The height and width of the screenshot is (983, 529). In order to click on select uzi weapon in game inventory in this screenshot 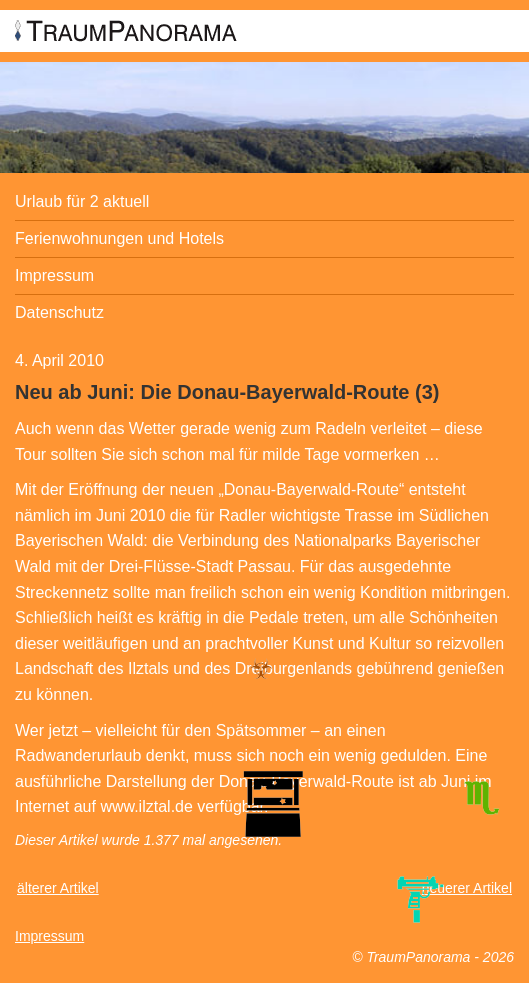, I will do `click(420, 899)`.